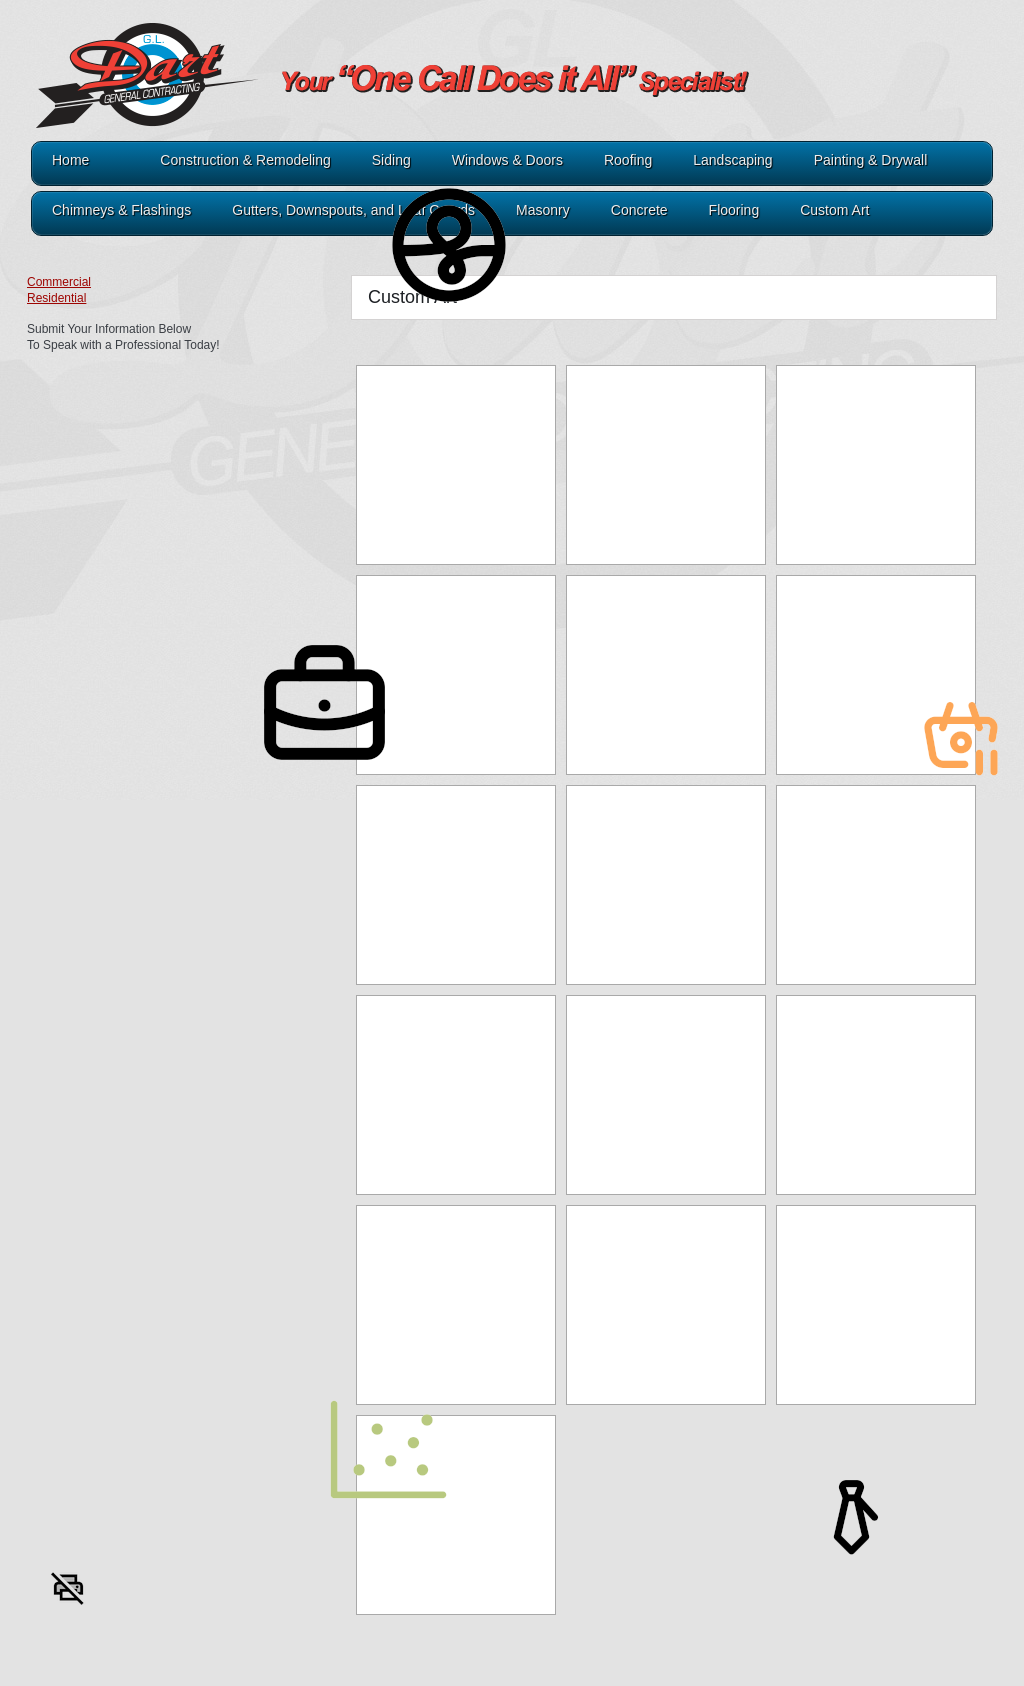  What do you see at coordinates (68, 1587) in the screenshot?
I see `printing is disabled or unavailable` at bounding box center [68, 1587].